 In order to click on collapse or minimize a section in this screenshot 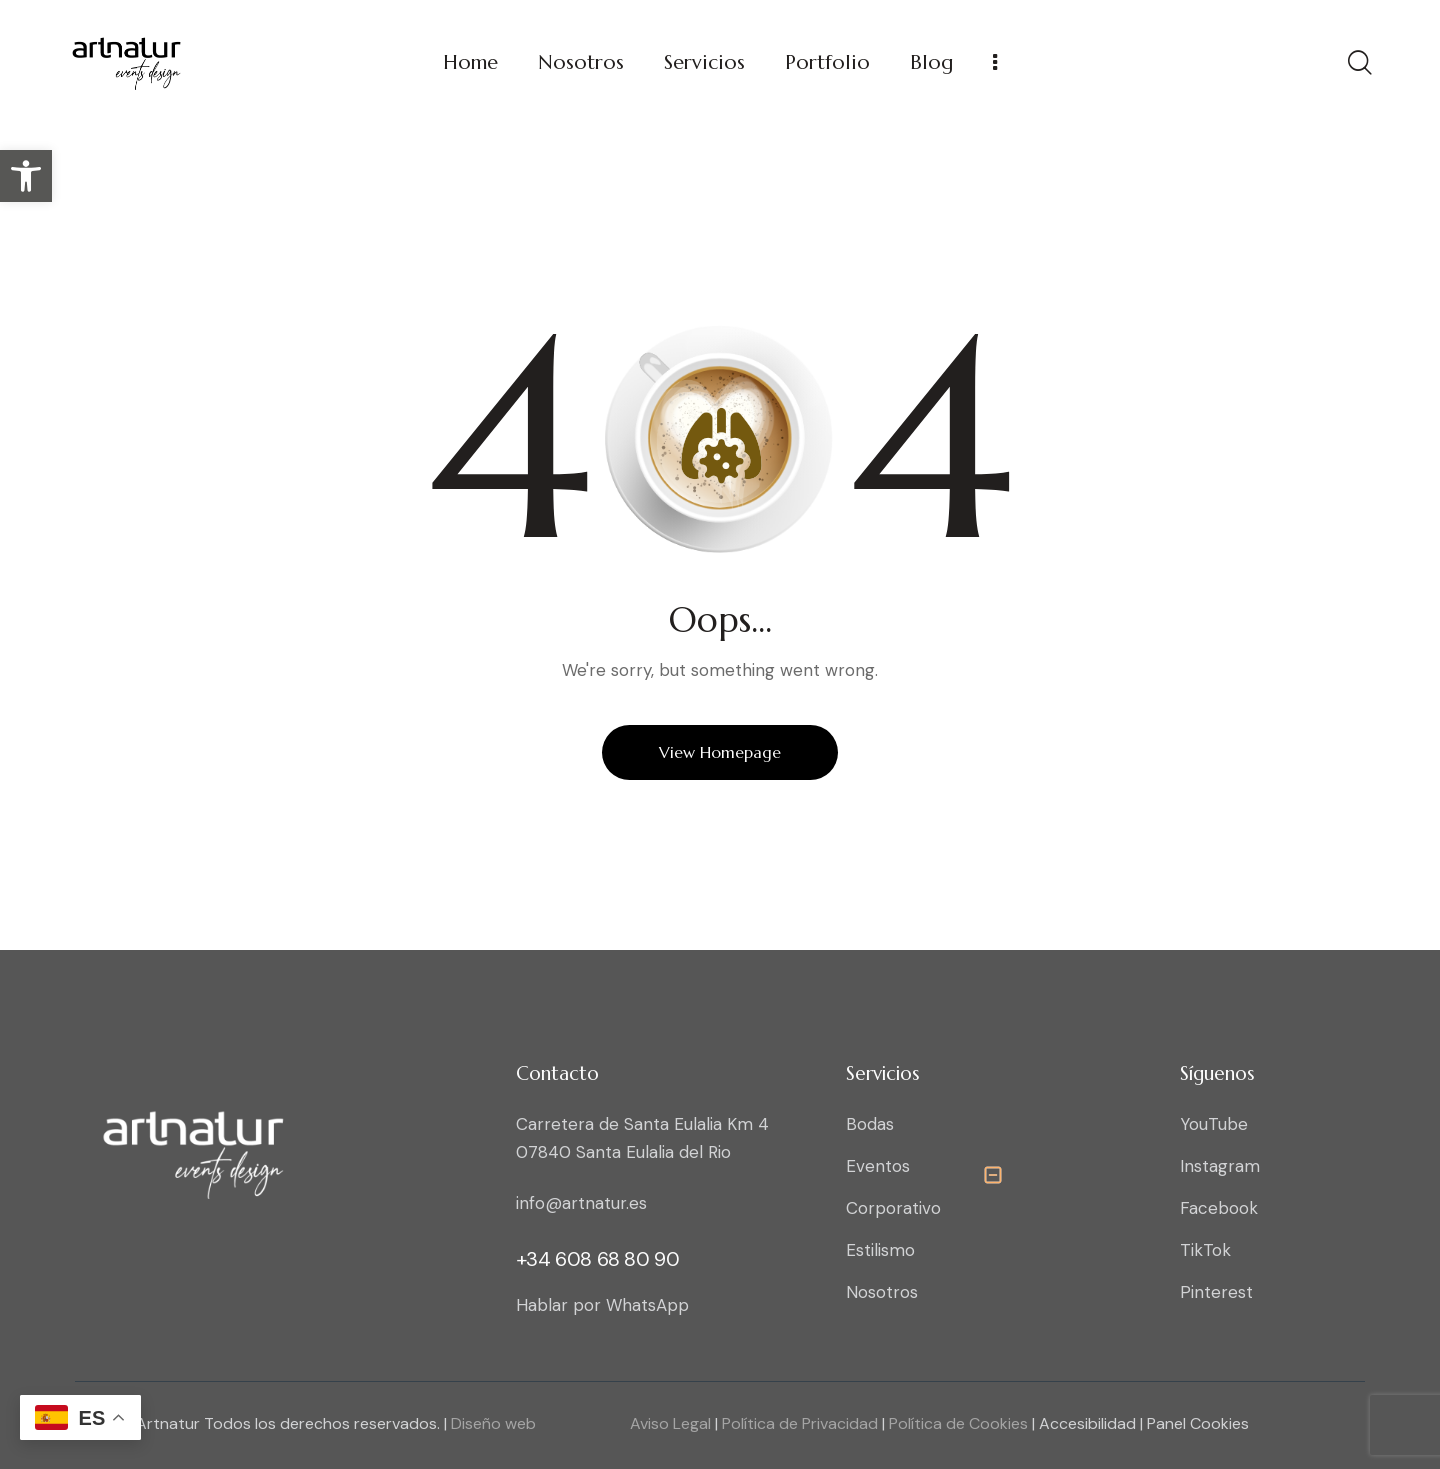, I will do `click(993, 1175)`.